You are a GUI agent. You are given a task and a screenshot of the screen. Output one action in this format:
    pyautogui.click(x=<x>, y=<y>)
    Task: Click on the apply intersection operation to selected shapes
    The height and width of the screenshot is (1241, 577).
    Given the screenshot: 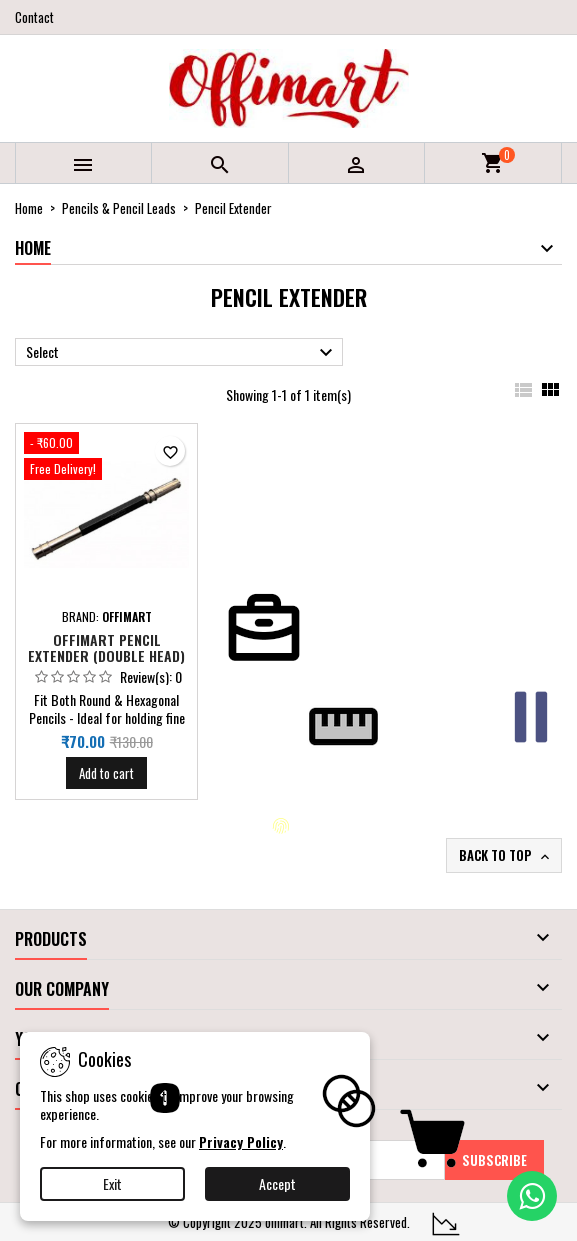 What is the action you would take?
    pyautogui.click(x=349, y=1101)
    